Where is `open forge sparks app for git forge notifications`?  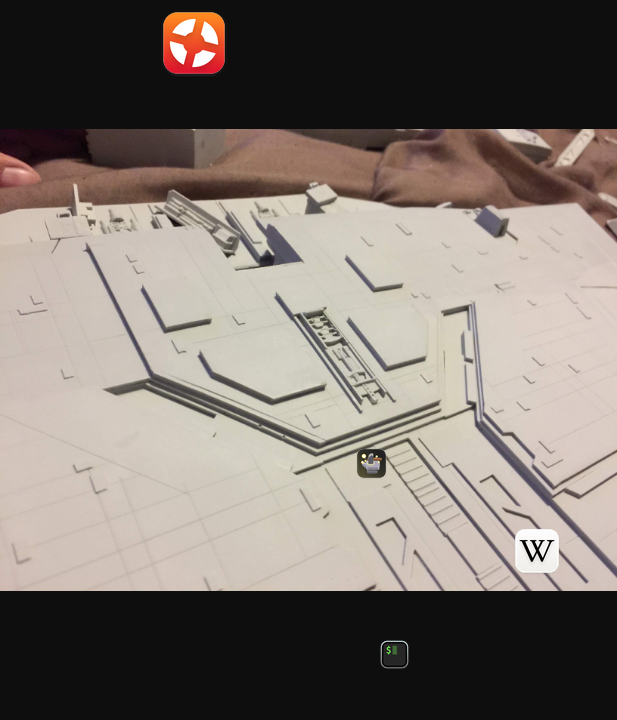
open forge sparks app for git forge notifications is located at coordinates (371, 463).